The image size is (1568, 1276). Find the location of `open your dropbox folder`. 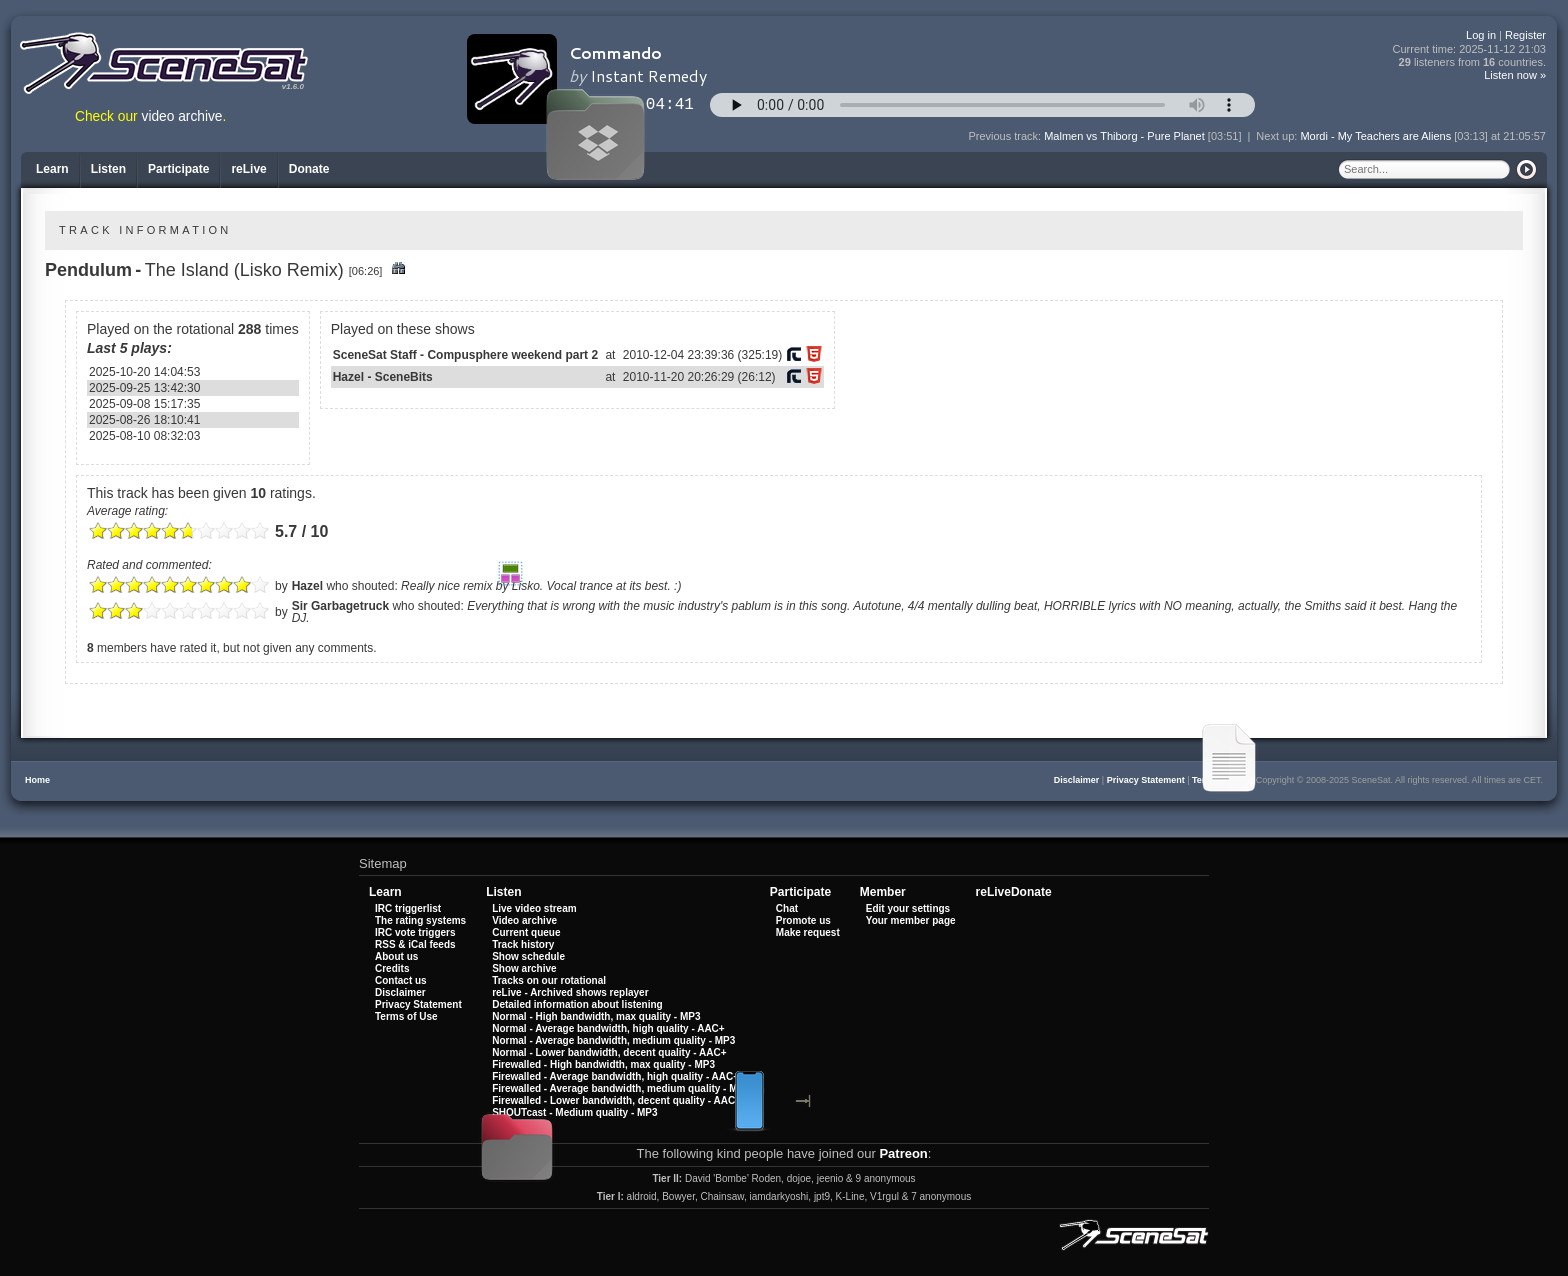

open your dropbox folder is located at coordinates (595, 134).